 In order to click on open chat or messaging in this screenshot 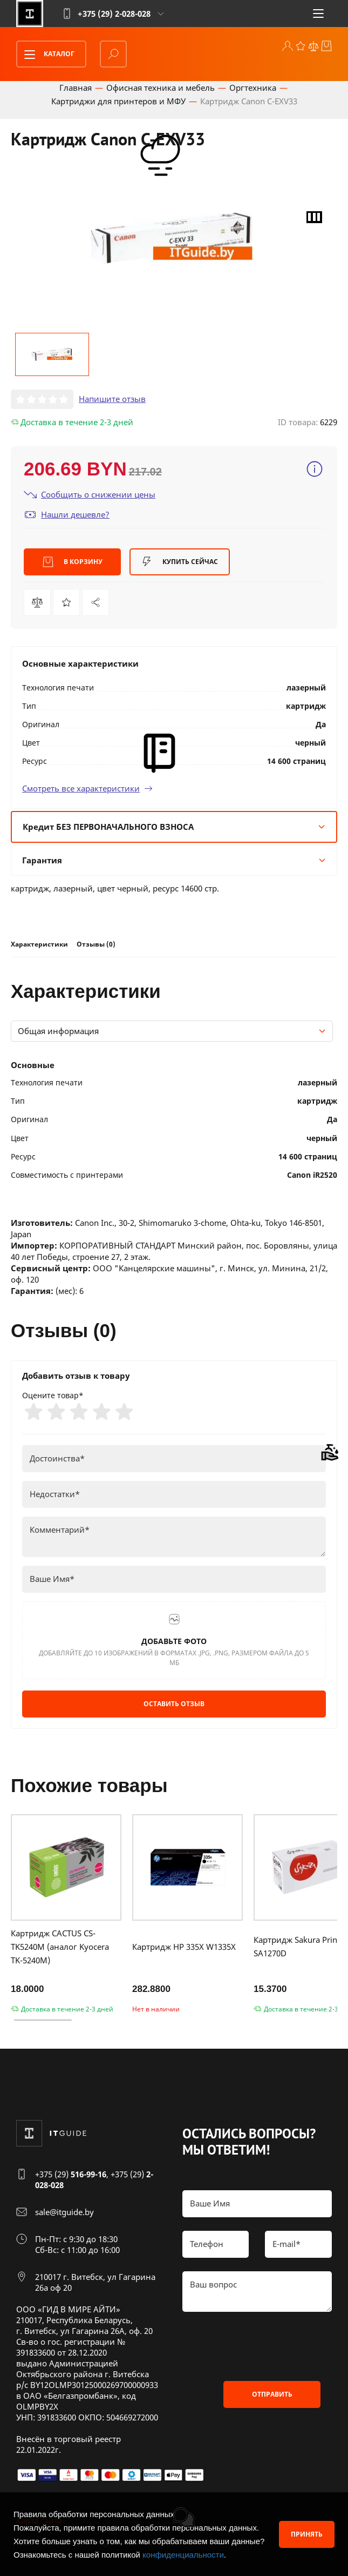, I will do `click(183, 2517)`.